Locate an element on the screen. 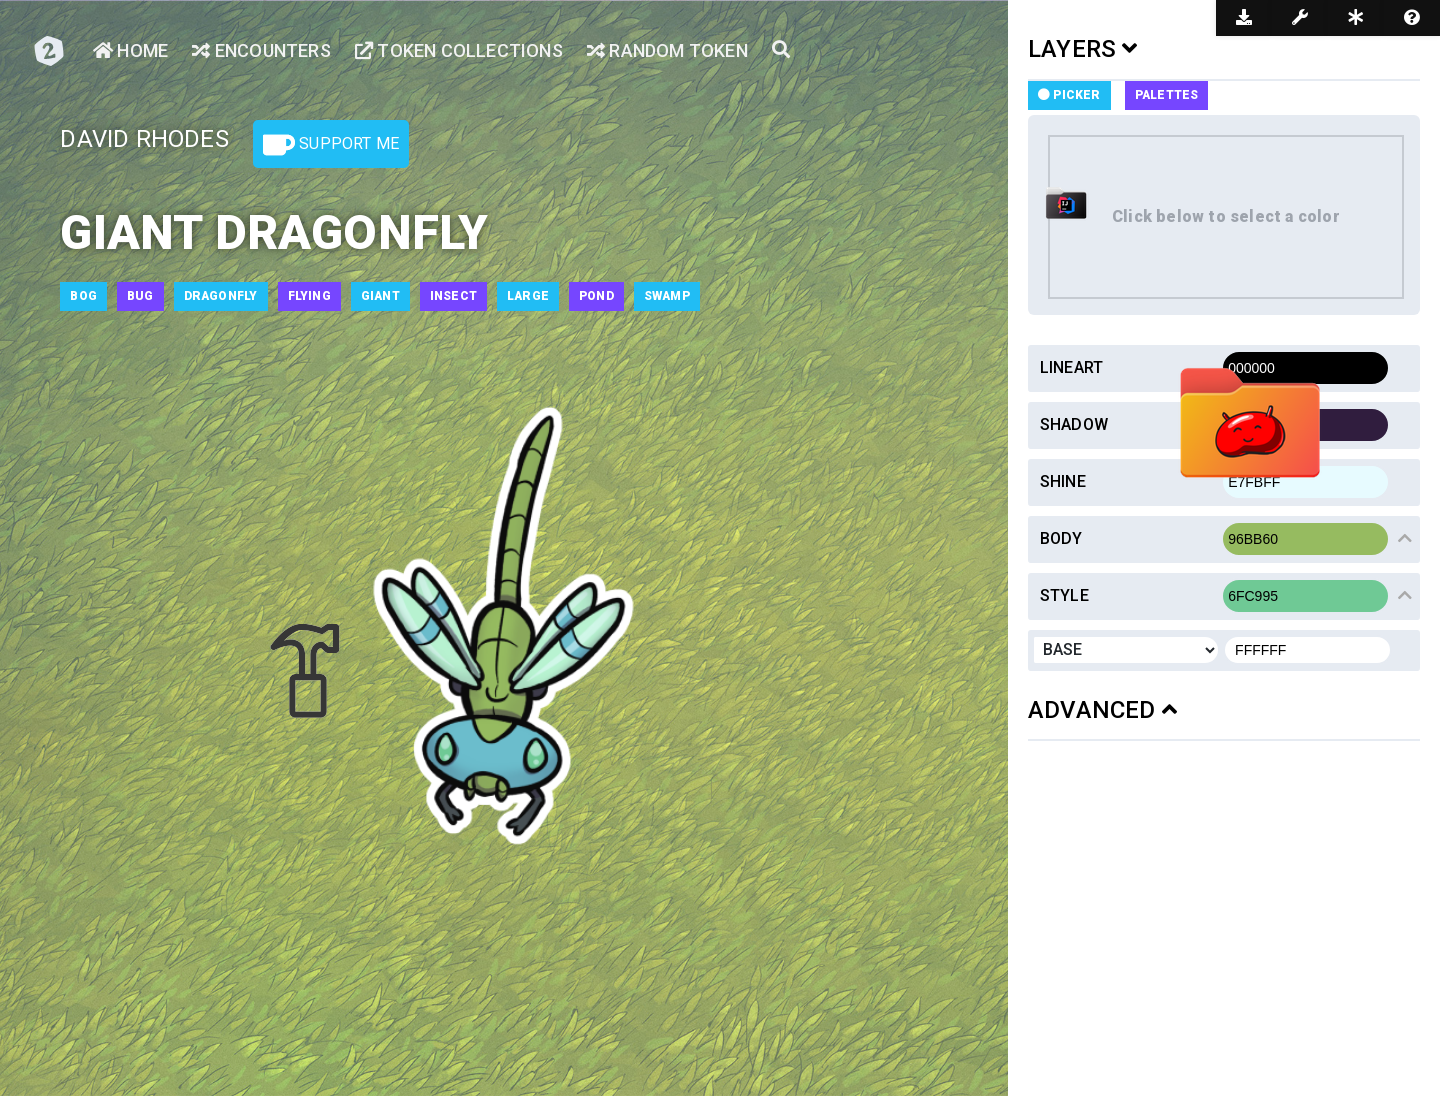 The image size is (1440, 1096). access developer tools is located at coordinates (308, 674).